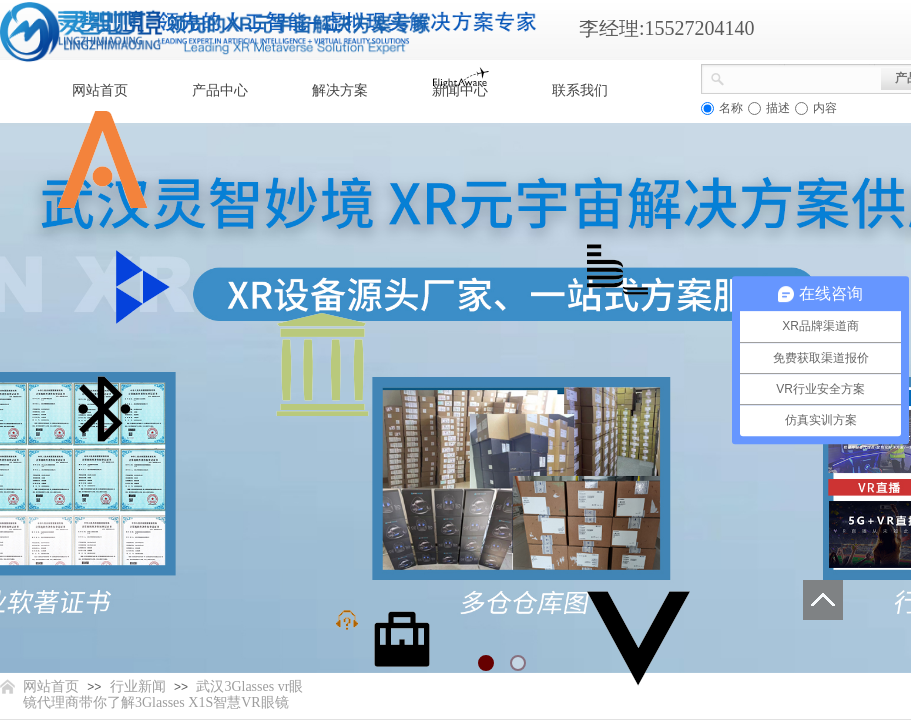 The width and height of the screenshot is (911, 720). Describe the element at coordinates (322, 364) in the screenshot. I see `visit the Internet Archive website` at that location.